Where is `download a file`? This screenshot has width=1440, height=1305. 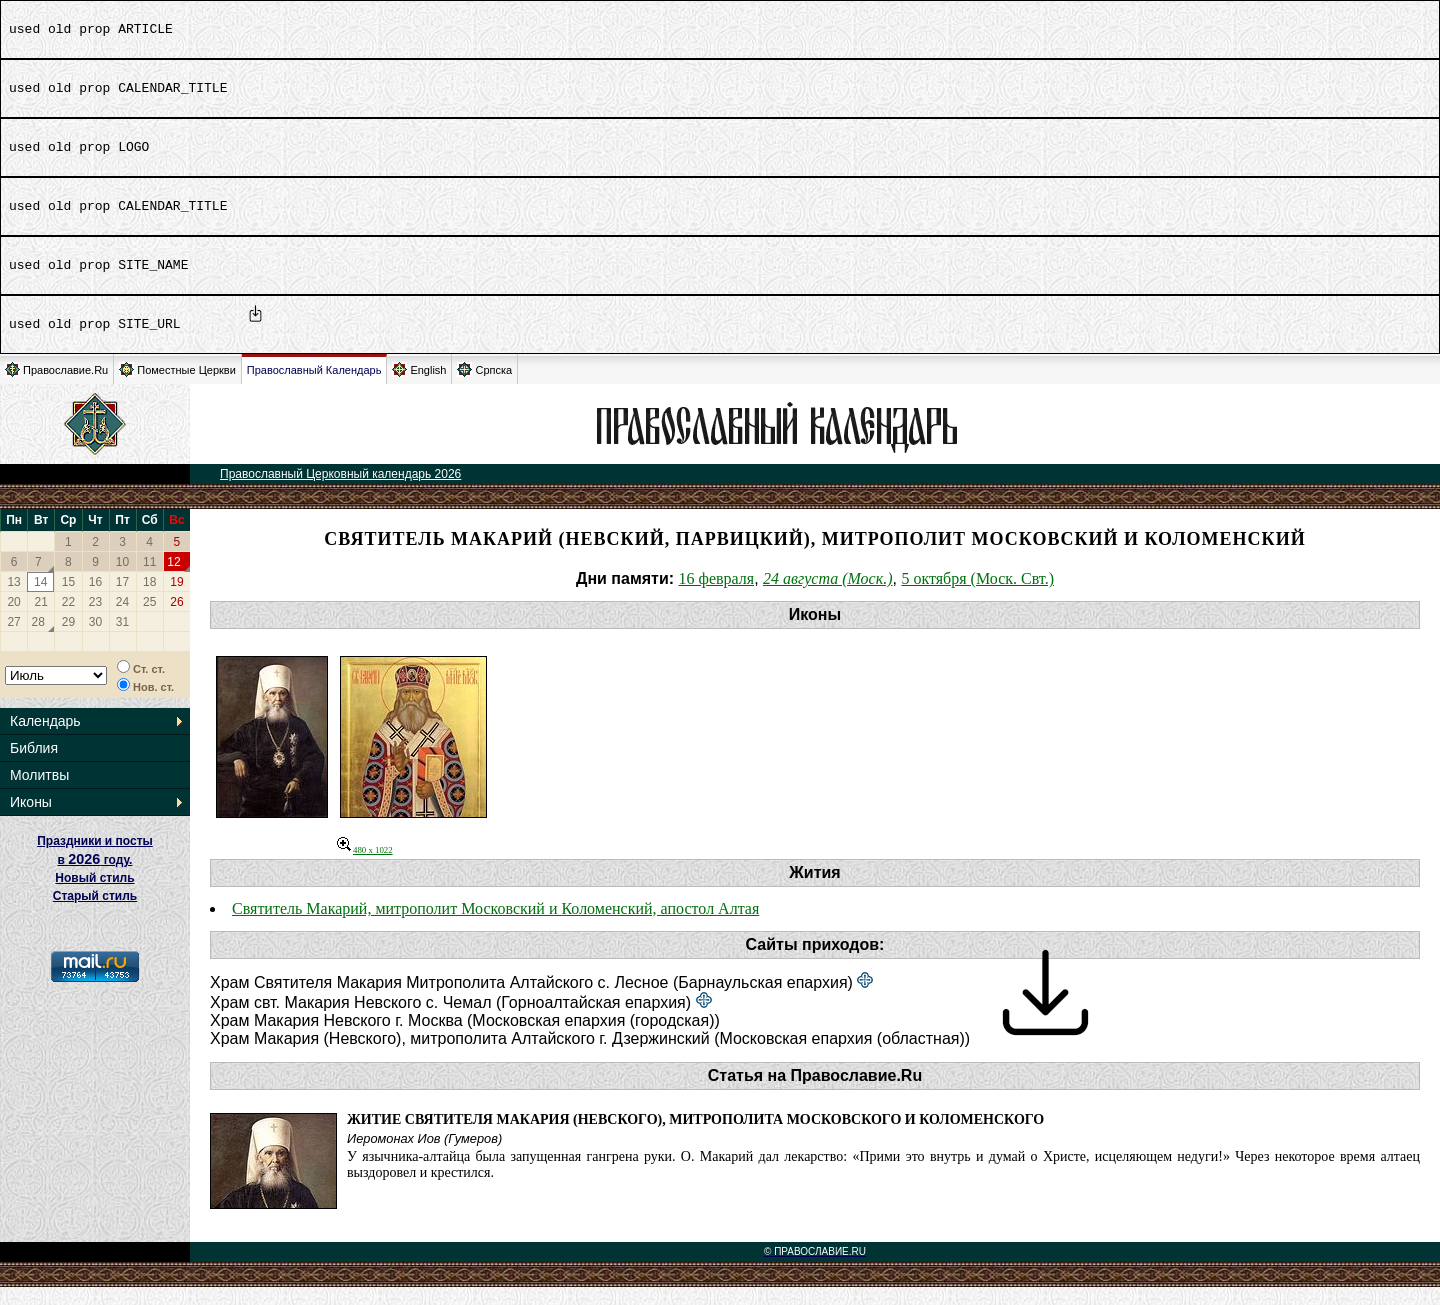 download a file is located at coordinates (1045, 992).